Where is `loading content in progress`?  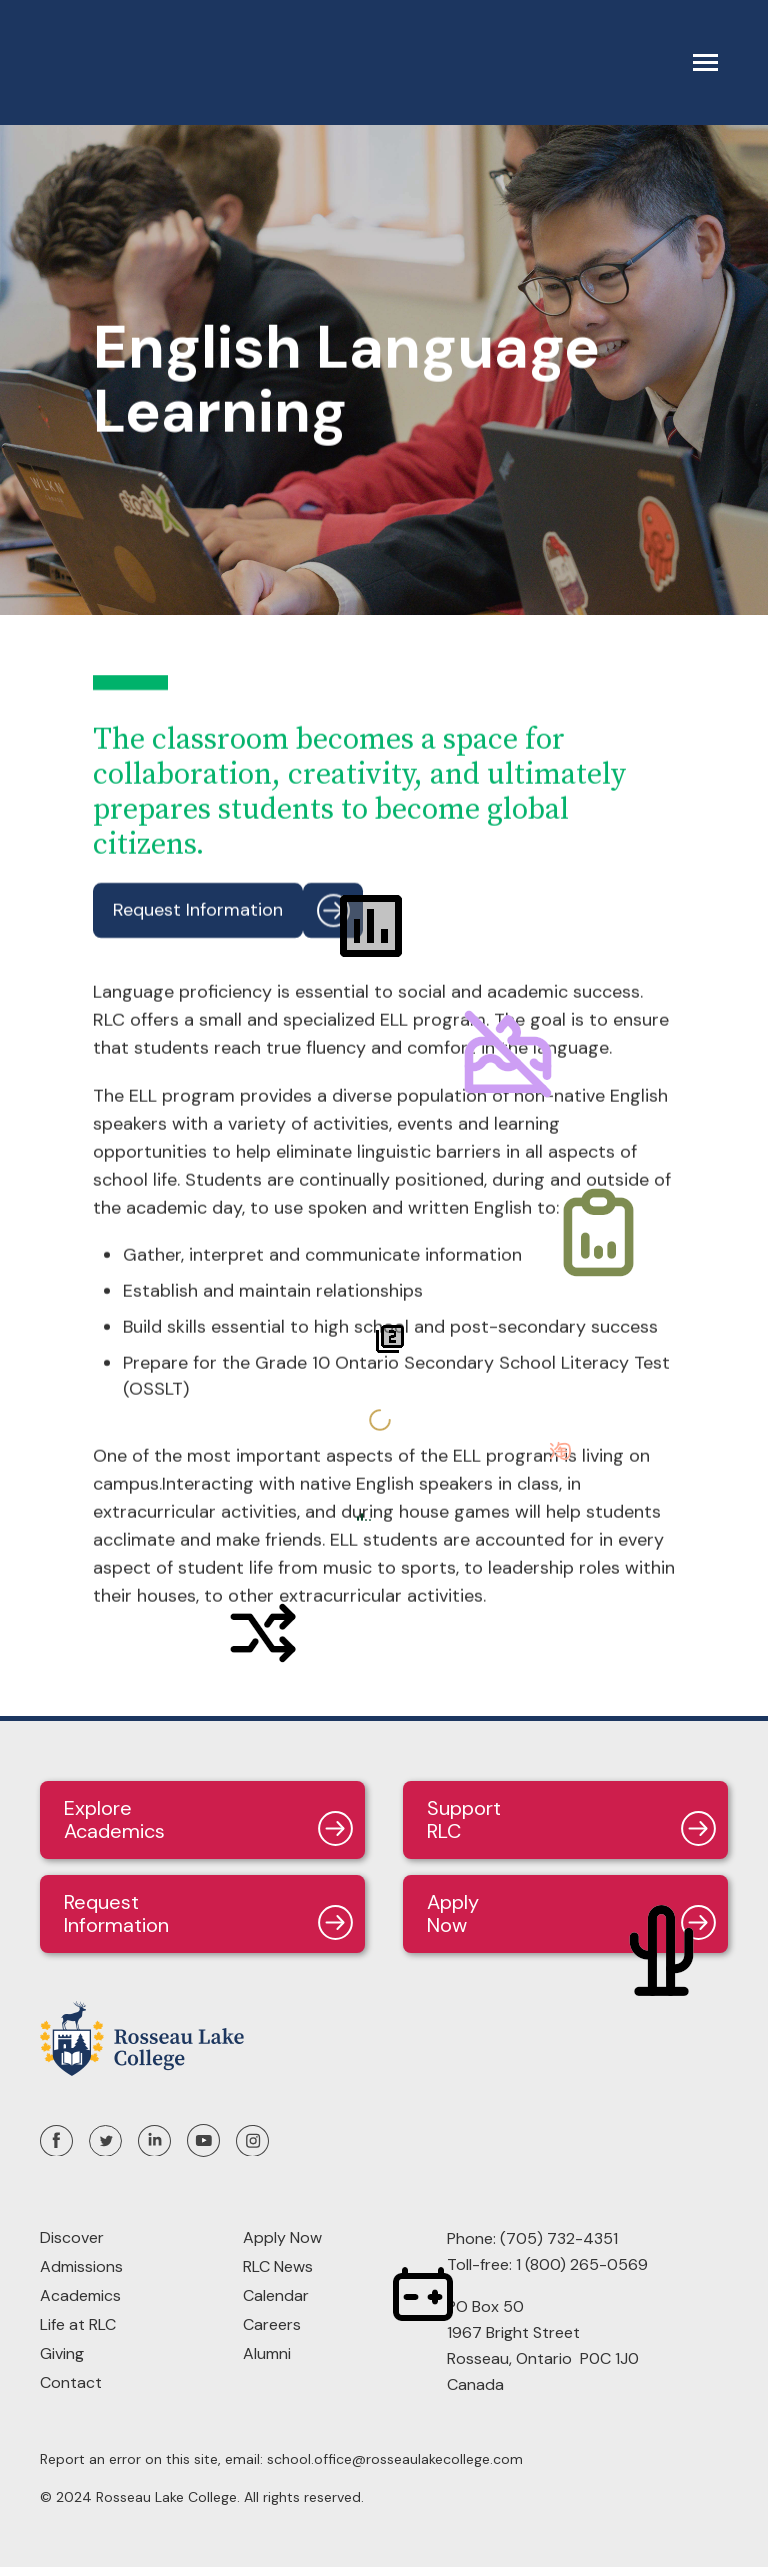
loading content in progress is located at coordinates (380, 1420).